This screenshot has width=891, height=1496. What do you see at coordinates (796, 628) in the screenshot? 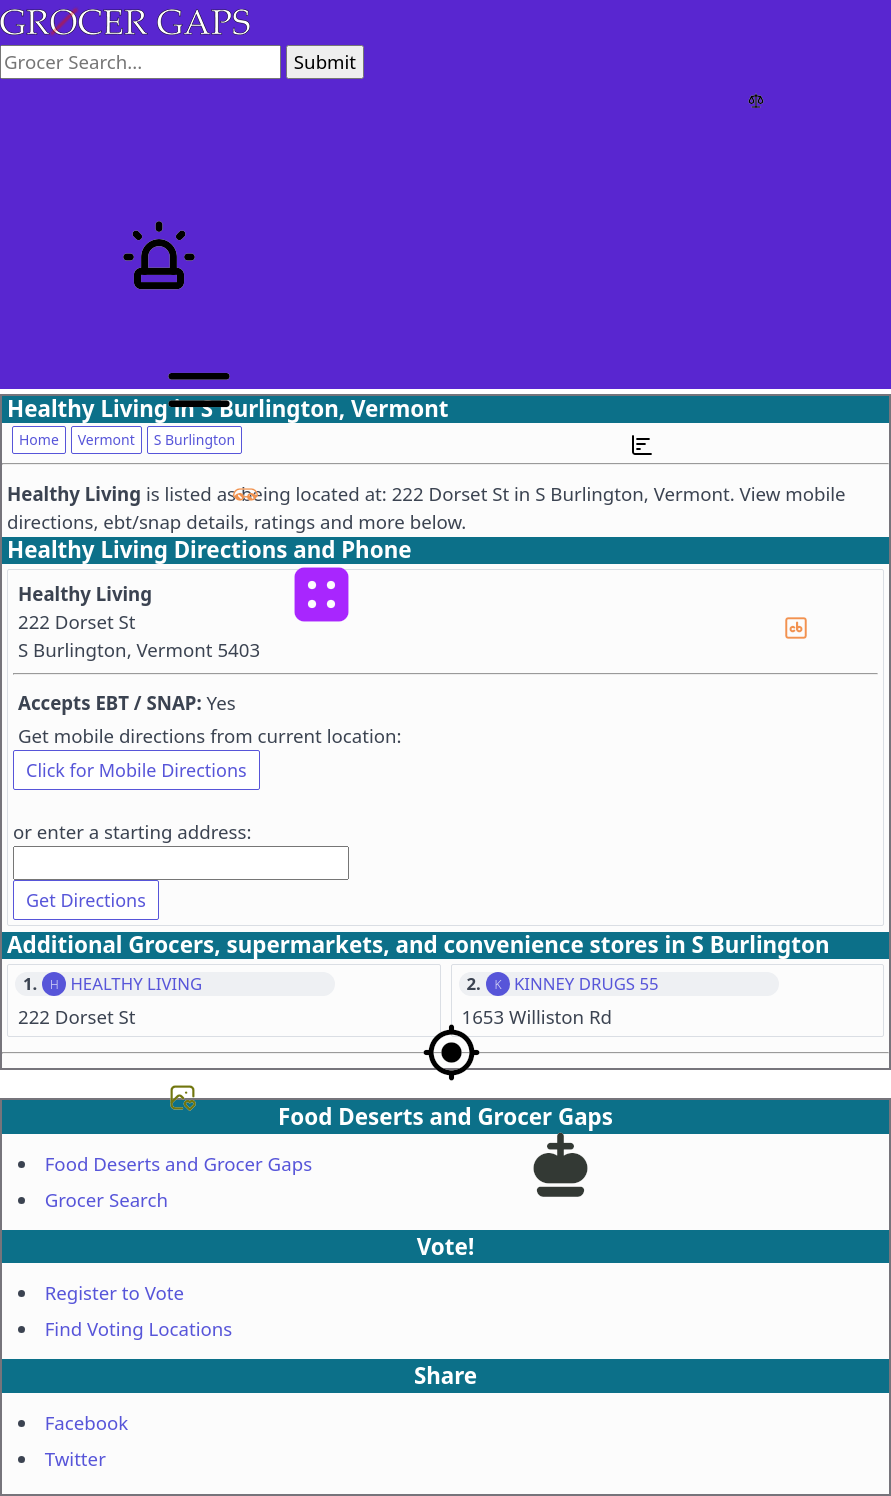
I see `visit crunchbase company profile` at bounding box center [796, 628].